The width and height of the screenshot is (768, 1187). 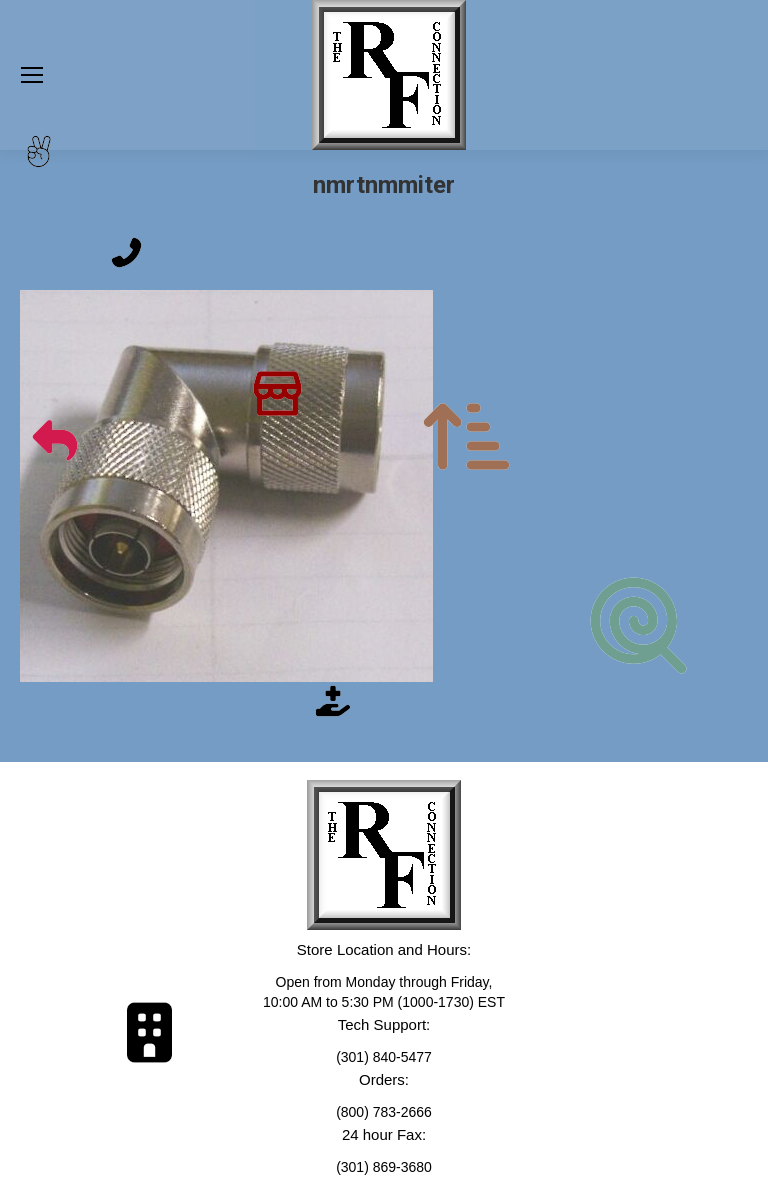 I want to click on reply to an email or message, so click(x=55, y=441).